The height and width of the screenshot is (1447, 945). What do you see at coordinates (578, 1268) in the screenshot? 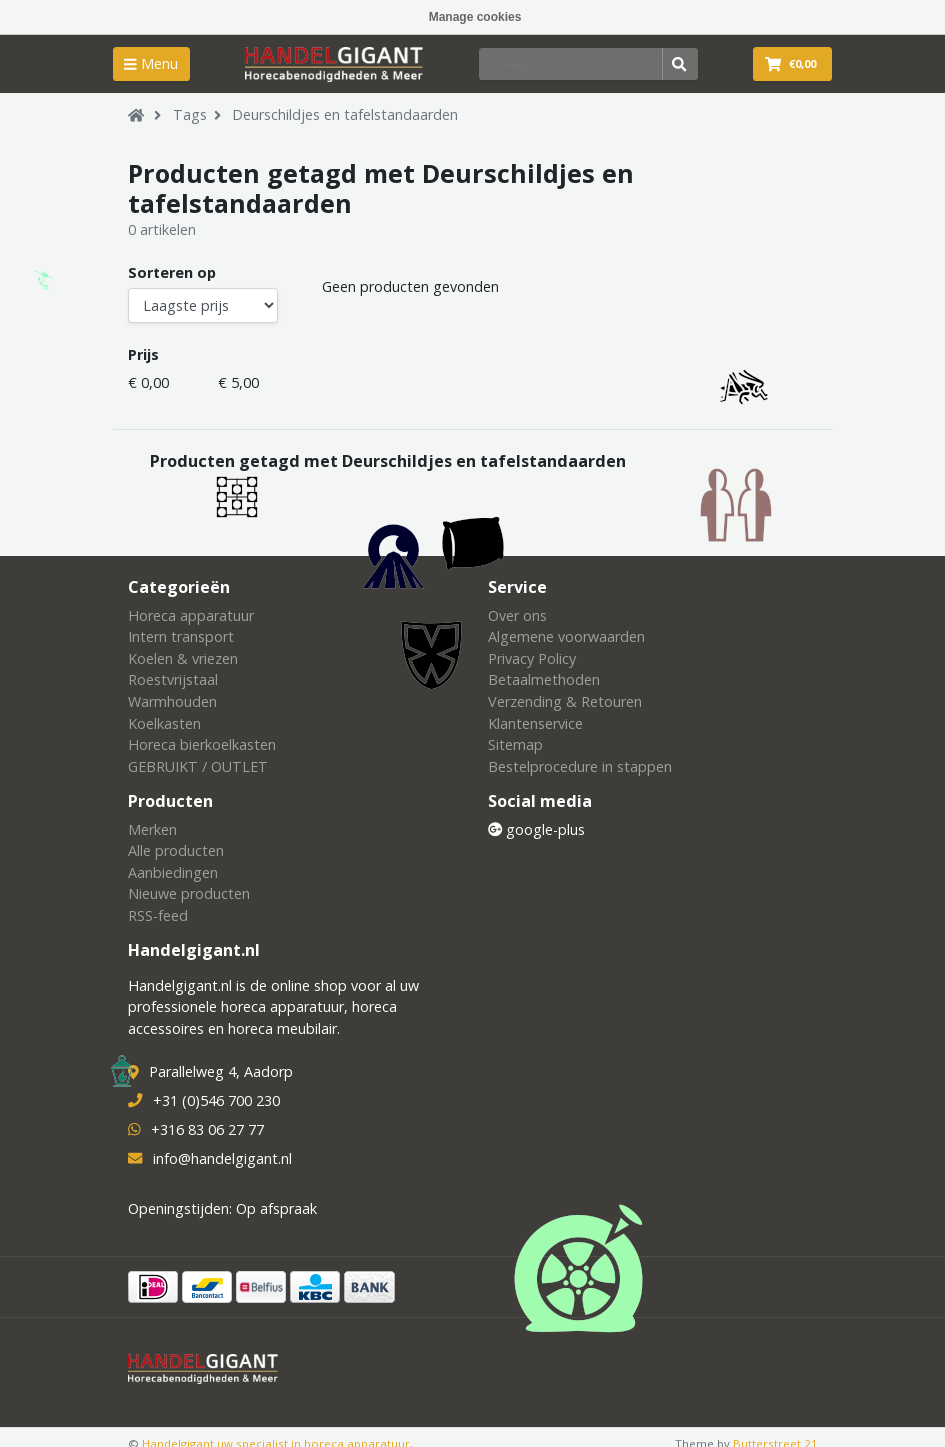
I see `report a flat tire or vehicle issue` at bounding box center [578, 1268].